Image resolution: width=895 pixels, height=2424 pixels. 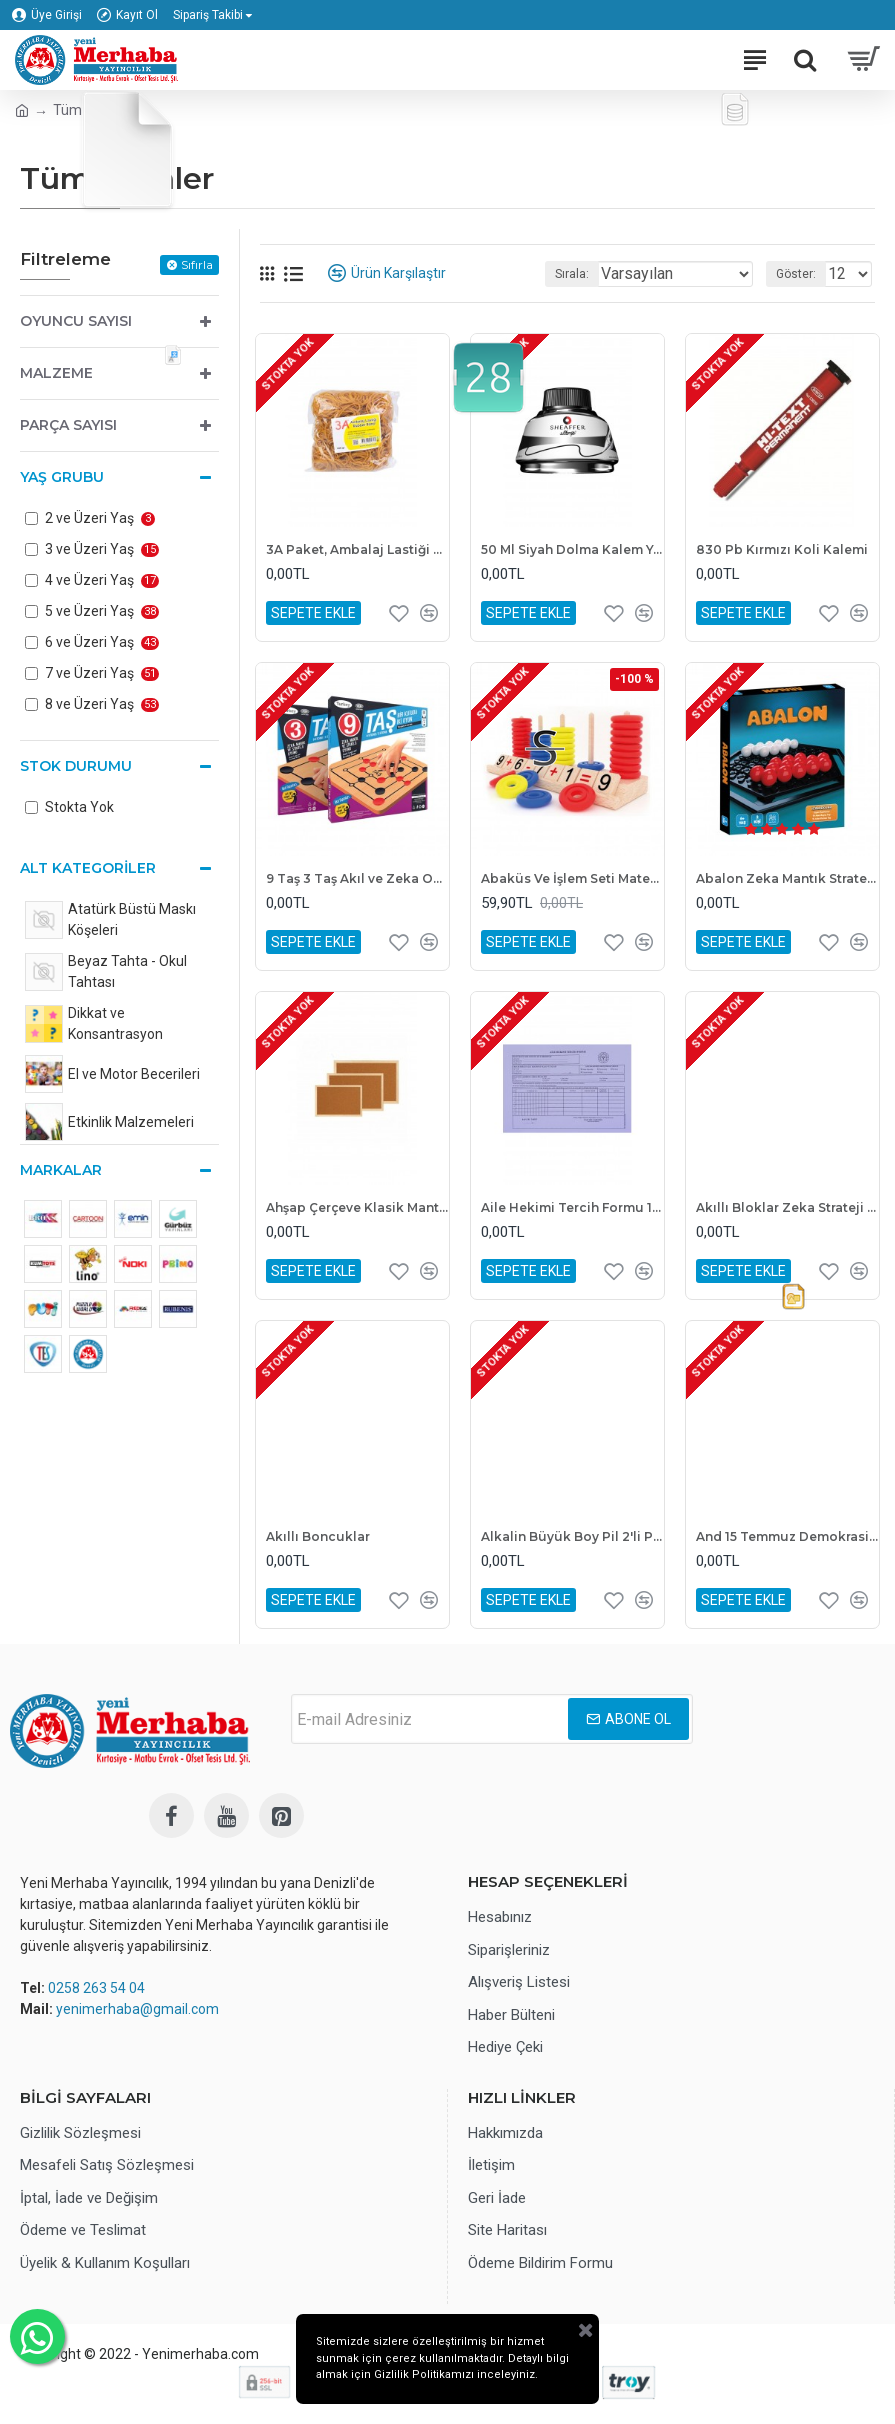 What do you see at coordinates (488, 377) in the screenshot?
I see `open the GNOME calendar application` at bounding box center [488, 377].